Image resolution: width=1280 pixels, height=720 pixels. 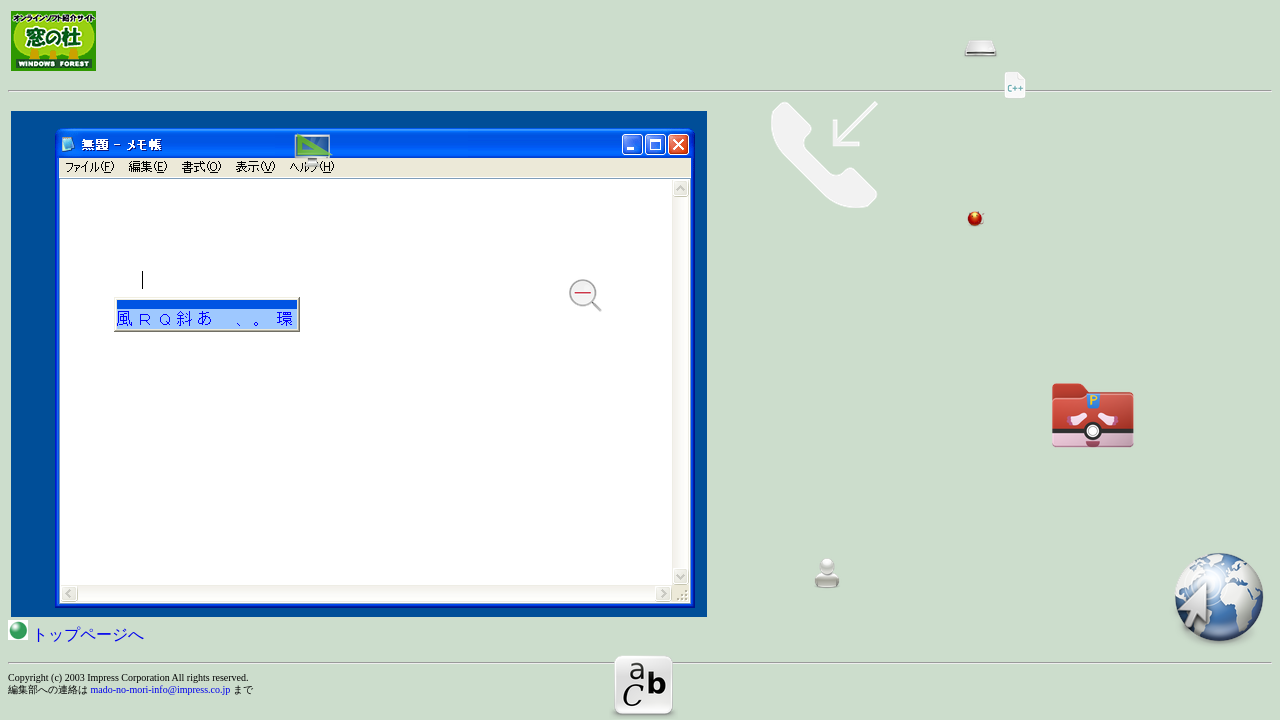 I want to click on open web browser, so click(x=1220, y=598).